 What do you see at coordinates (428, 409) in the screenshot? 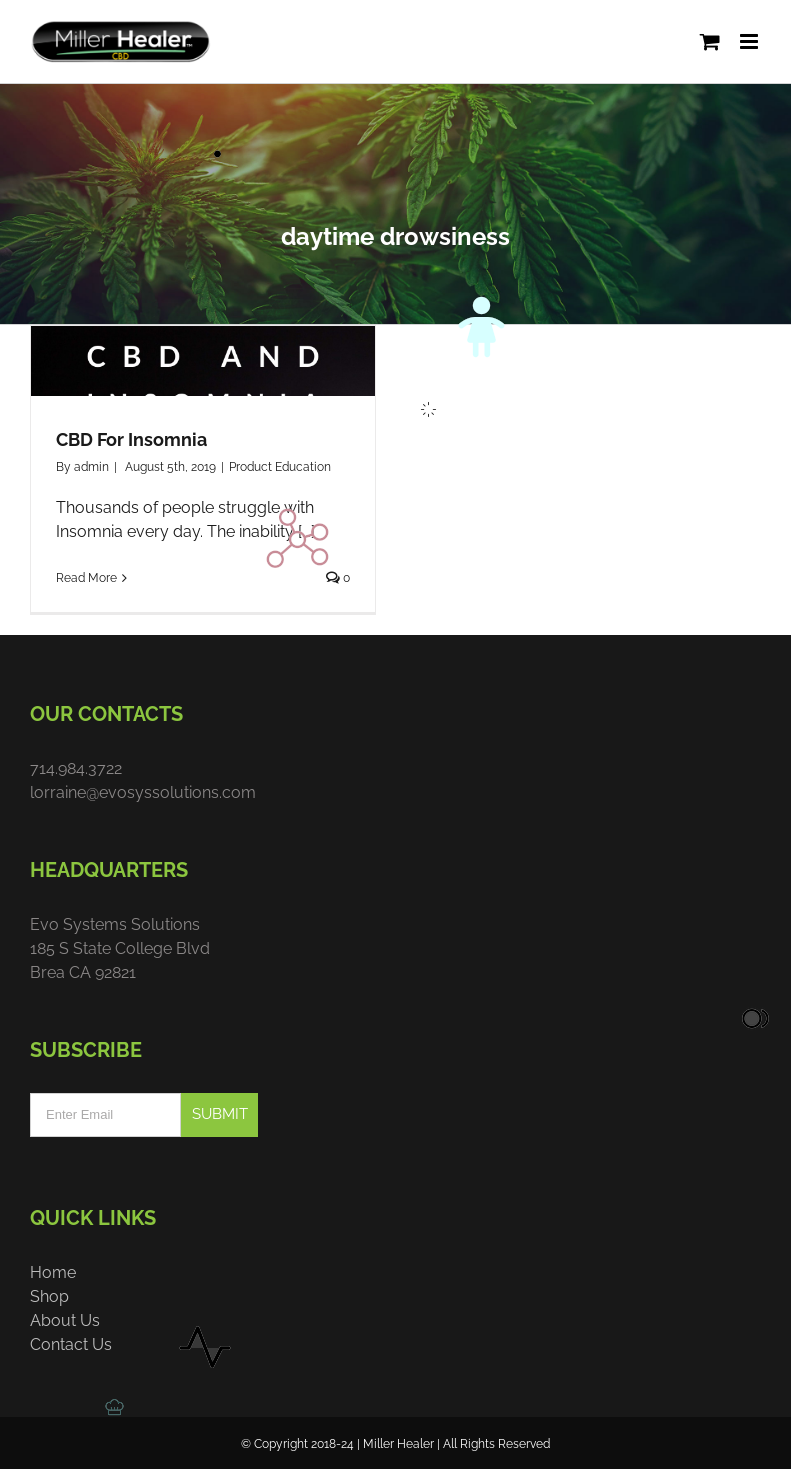
I see `indicates content is loading` at bounding box center [428, 409].